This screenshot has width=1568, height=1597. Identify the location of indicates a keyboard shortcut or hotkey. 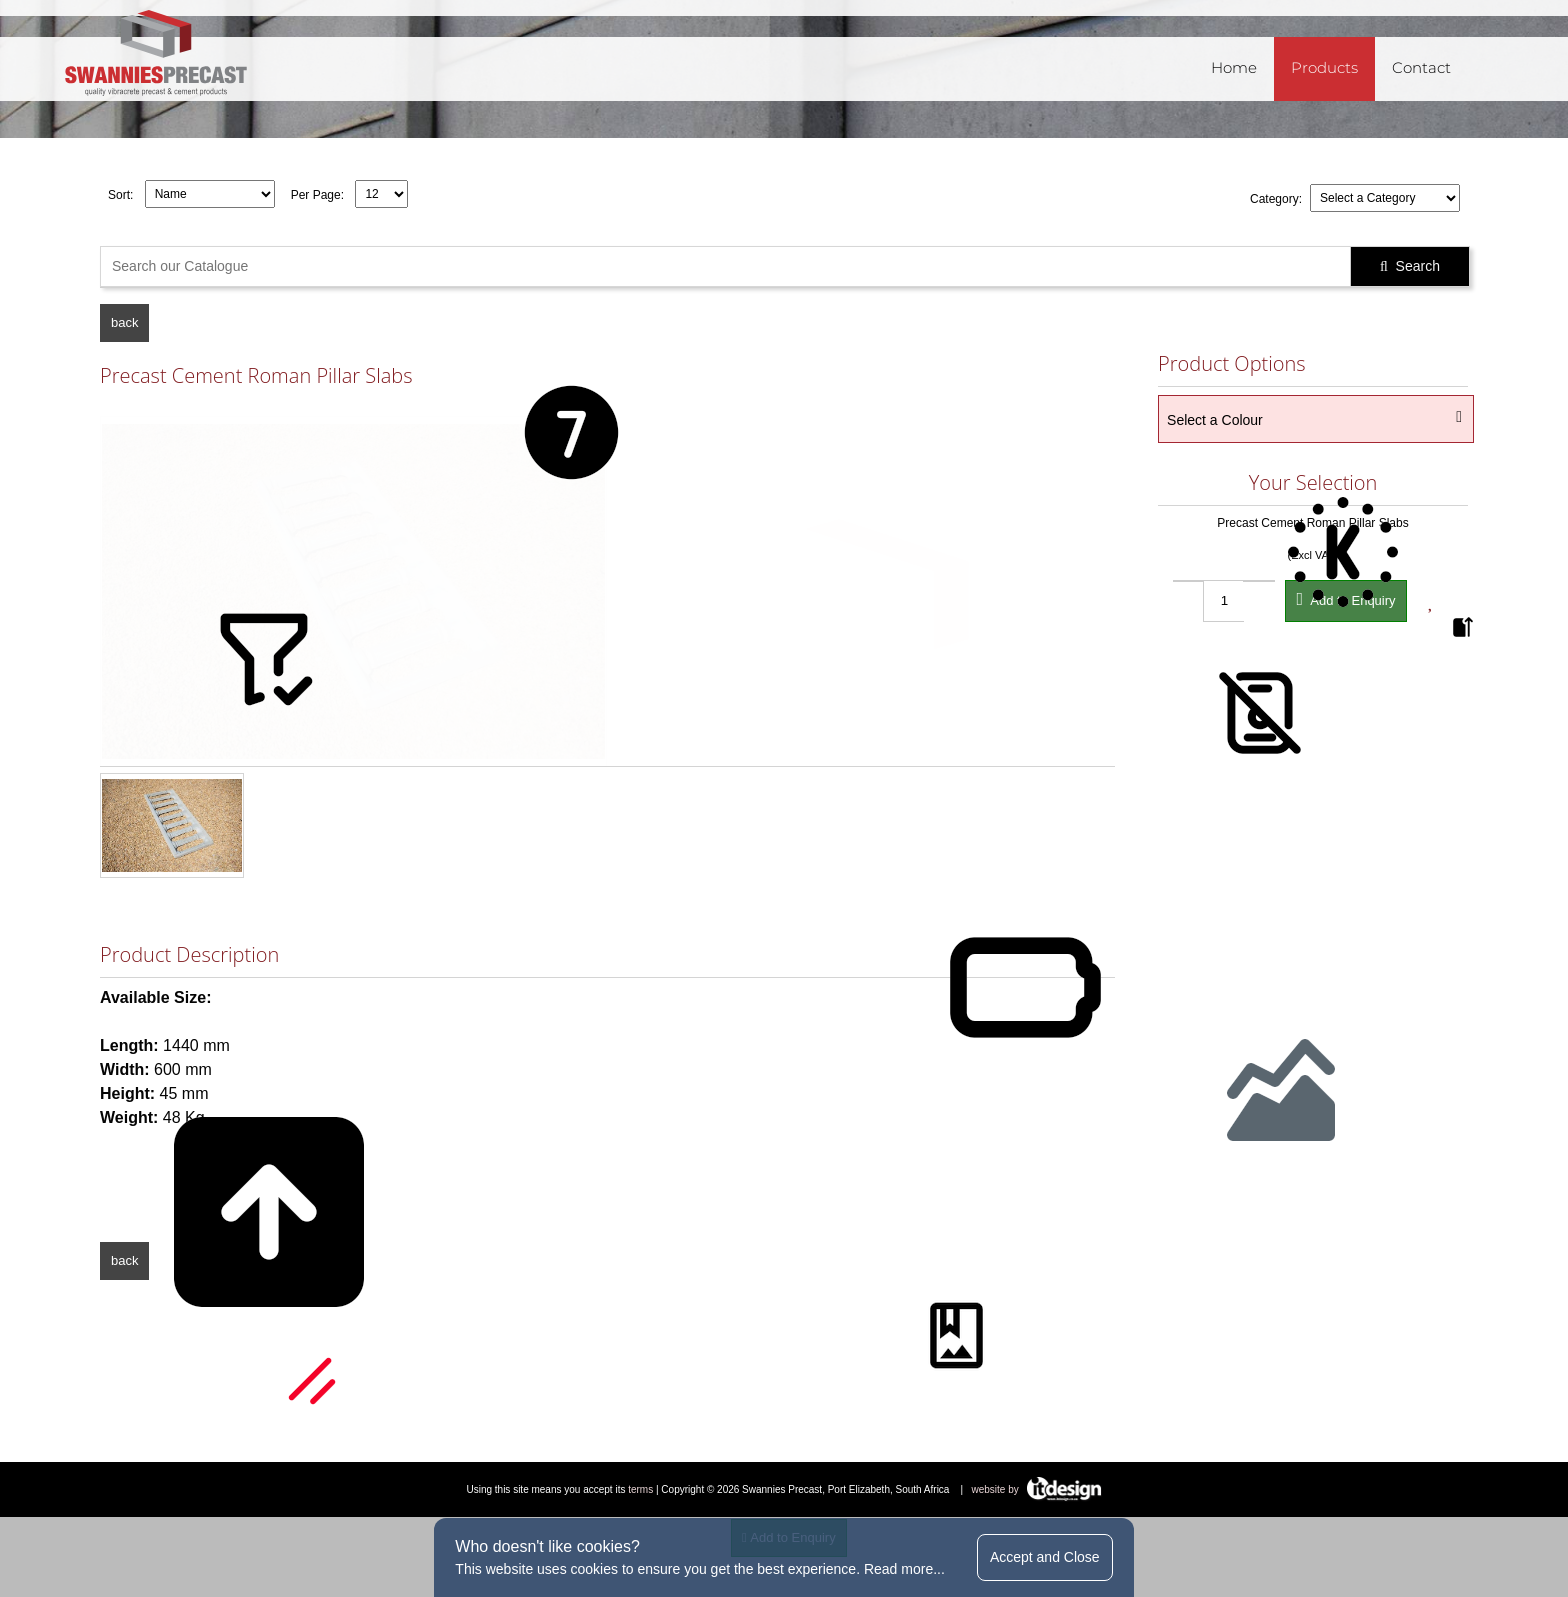
(1343, 552).